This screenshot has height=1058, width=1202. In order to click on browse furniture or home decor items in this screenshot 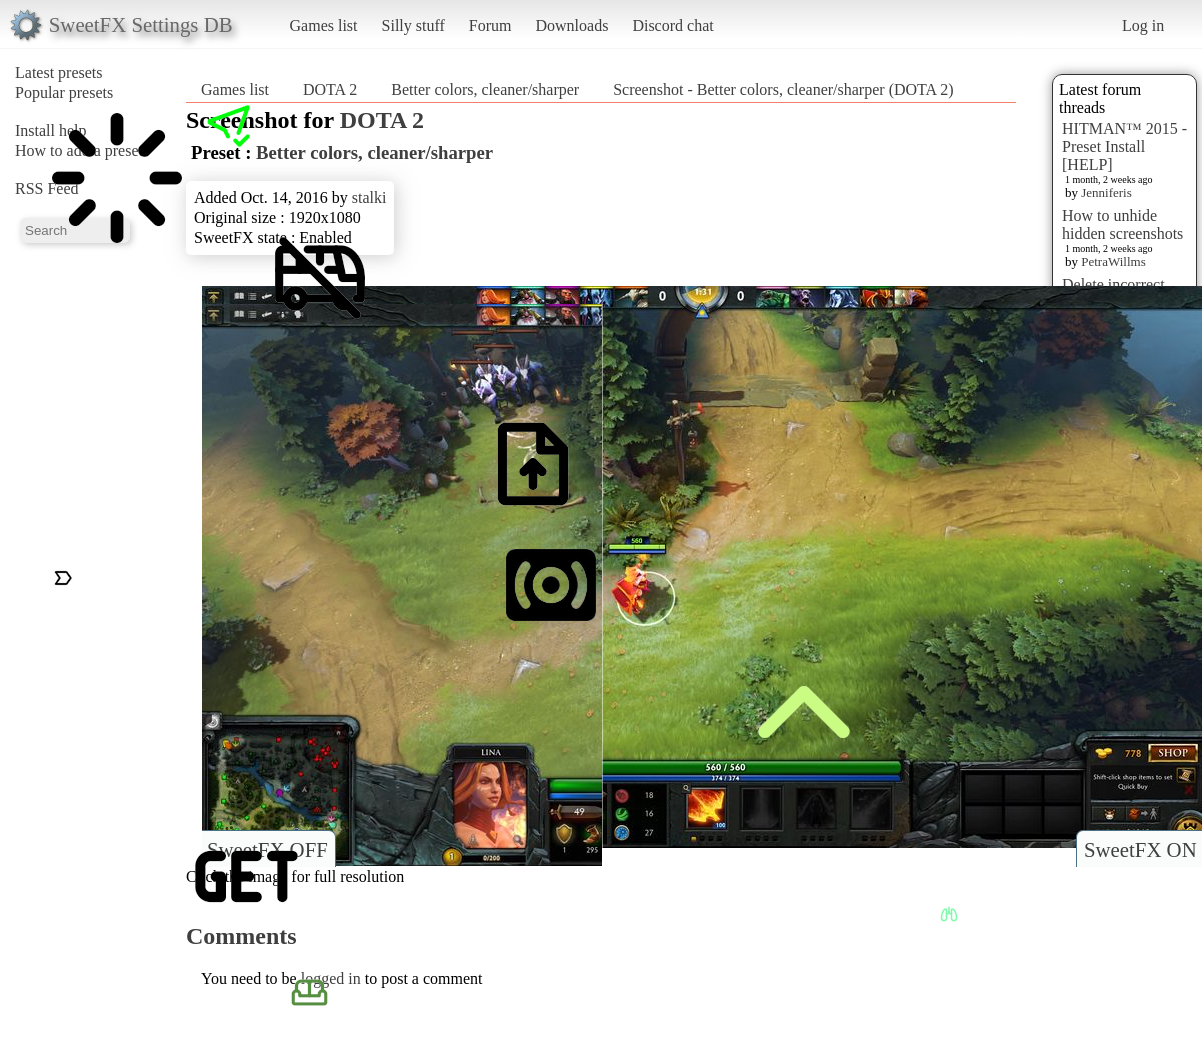, I will do `click(309, 992)`.